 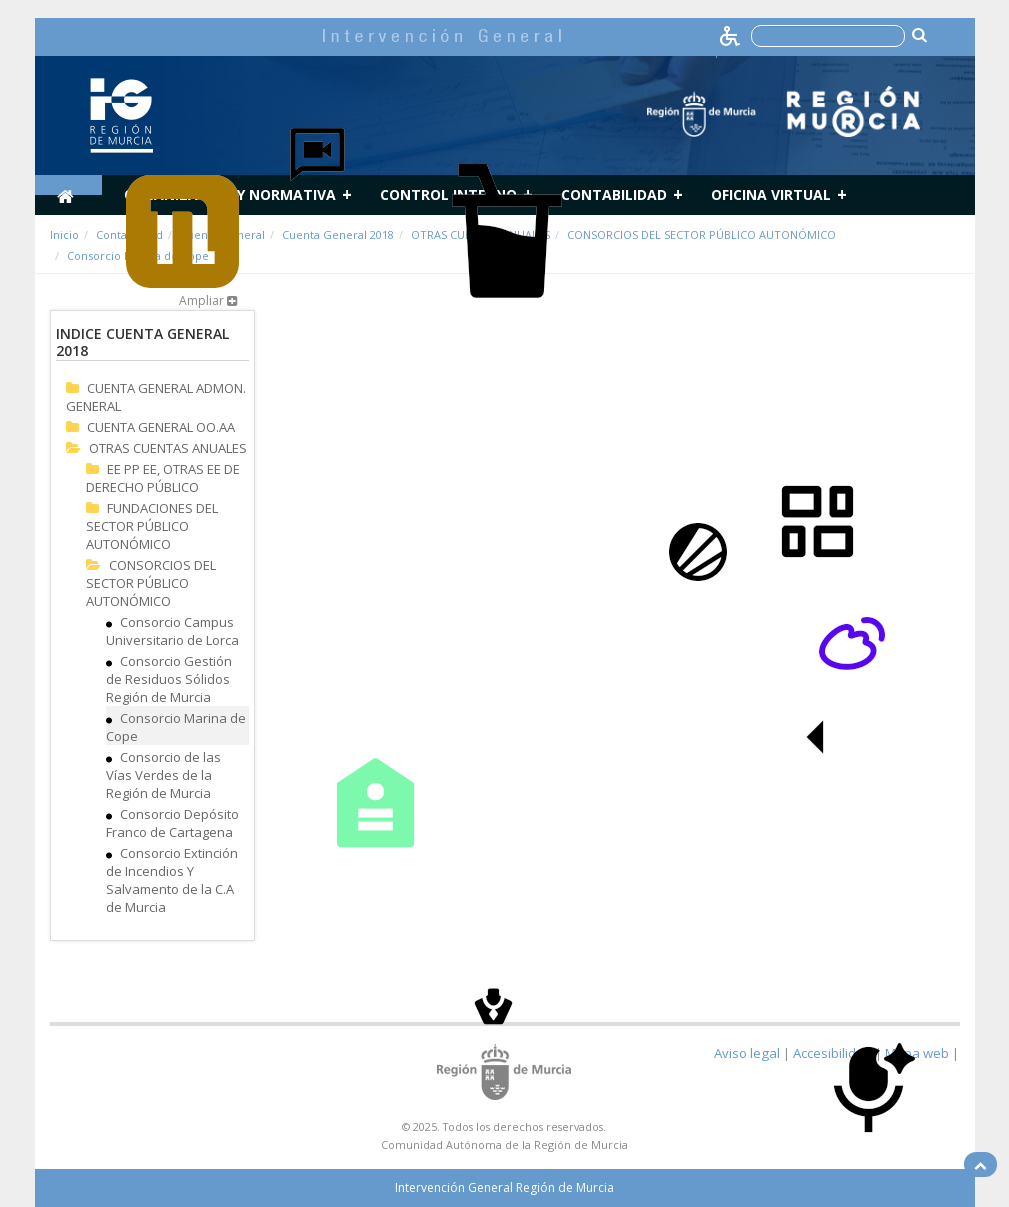 What do you see at coordinates (817, 521) in the screenshot?
I see `access the dashboard or control panel` at bounding box center [817, 521].